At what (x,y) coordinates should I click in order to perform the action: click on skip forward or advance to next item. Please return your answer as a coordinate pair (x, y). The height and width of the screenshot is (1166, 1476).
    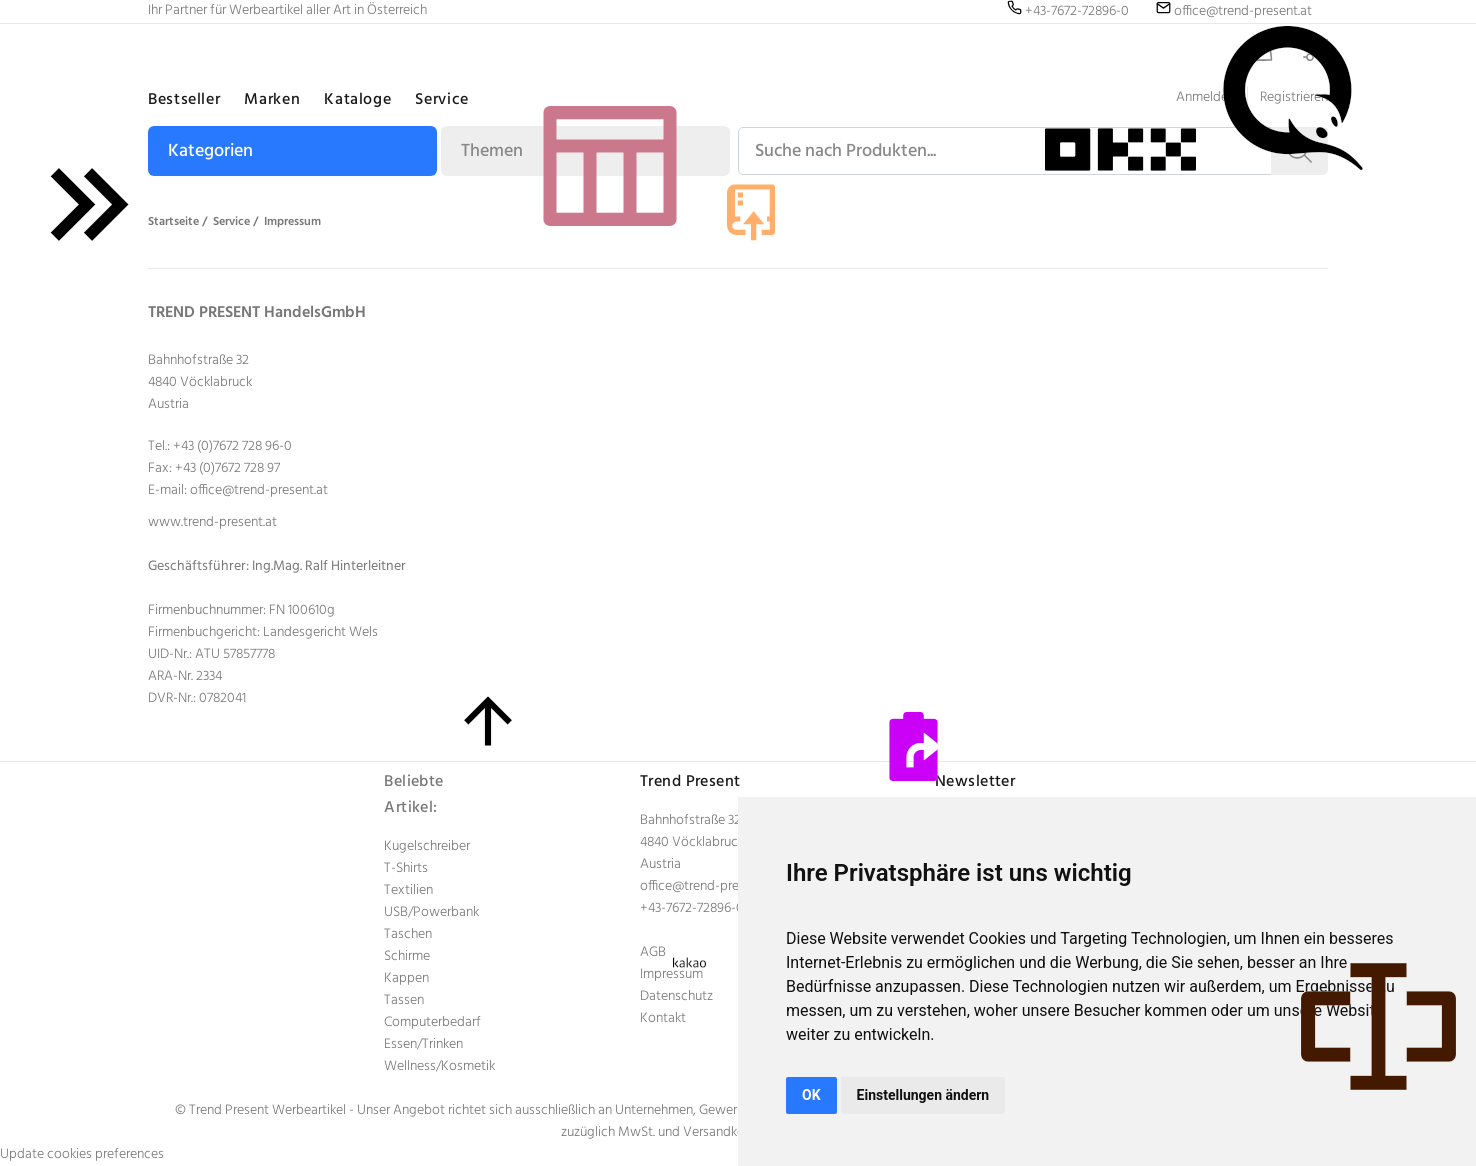
    Looking at the image, I should click on (86, 204).